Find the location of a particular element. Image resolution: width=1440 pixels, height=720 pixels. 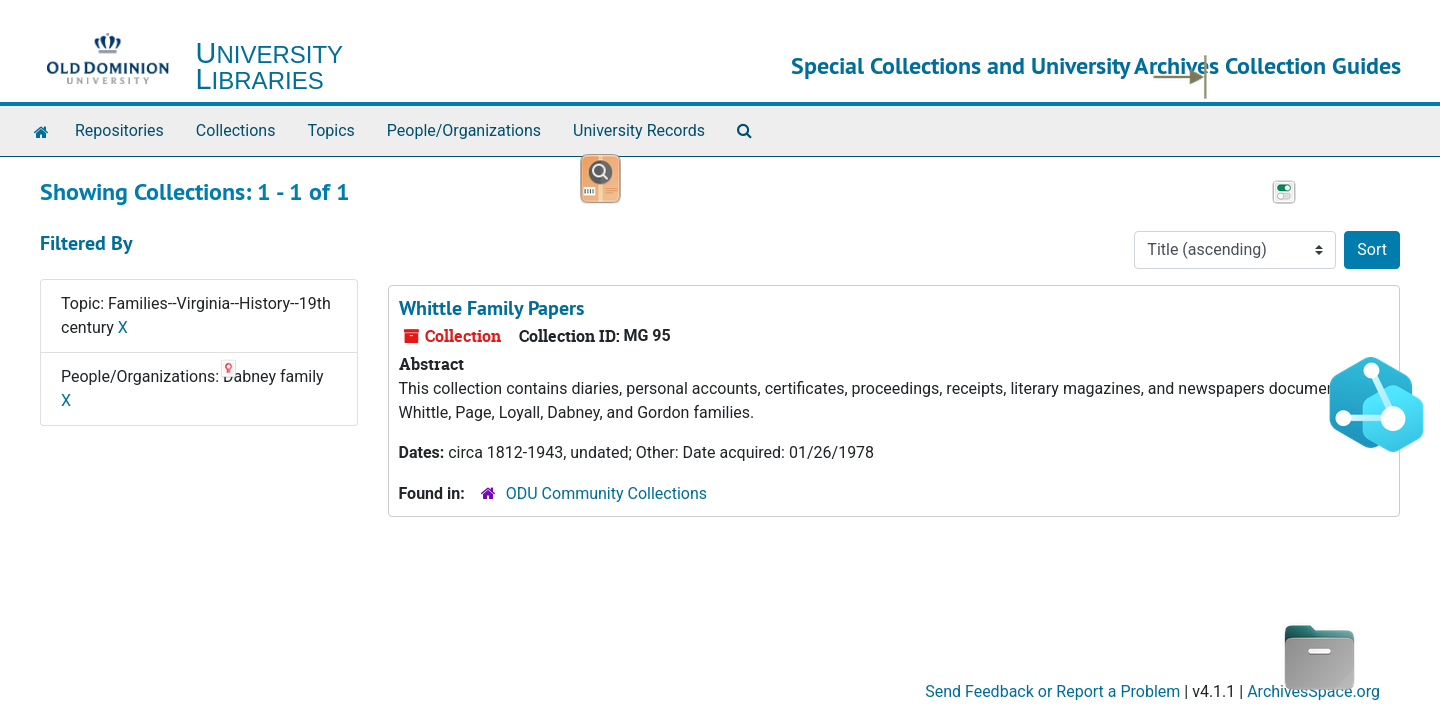

open gnome tweaks to customize desktop settings is located at coordinates (1284, 192).